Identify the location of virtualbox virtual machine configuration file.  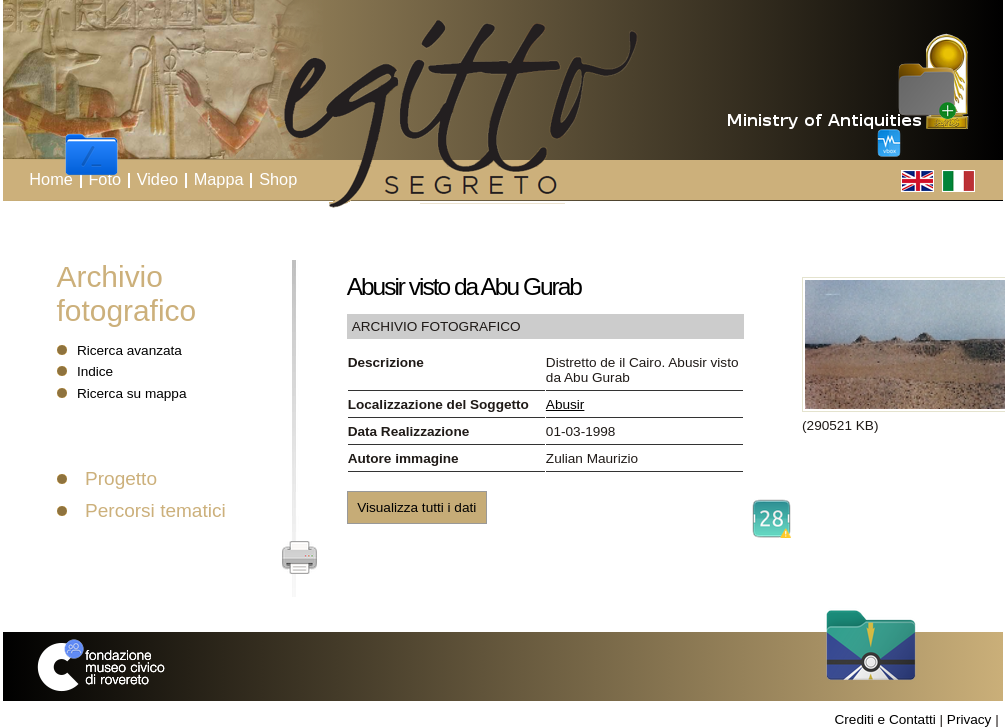
(889, 143).